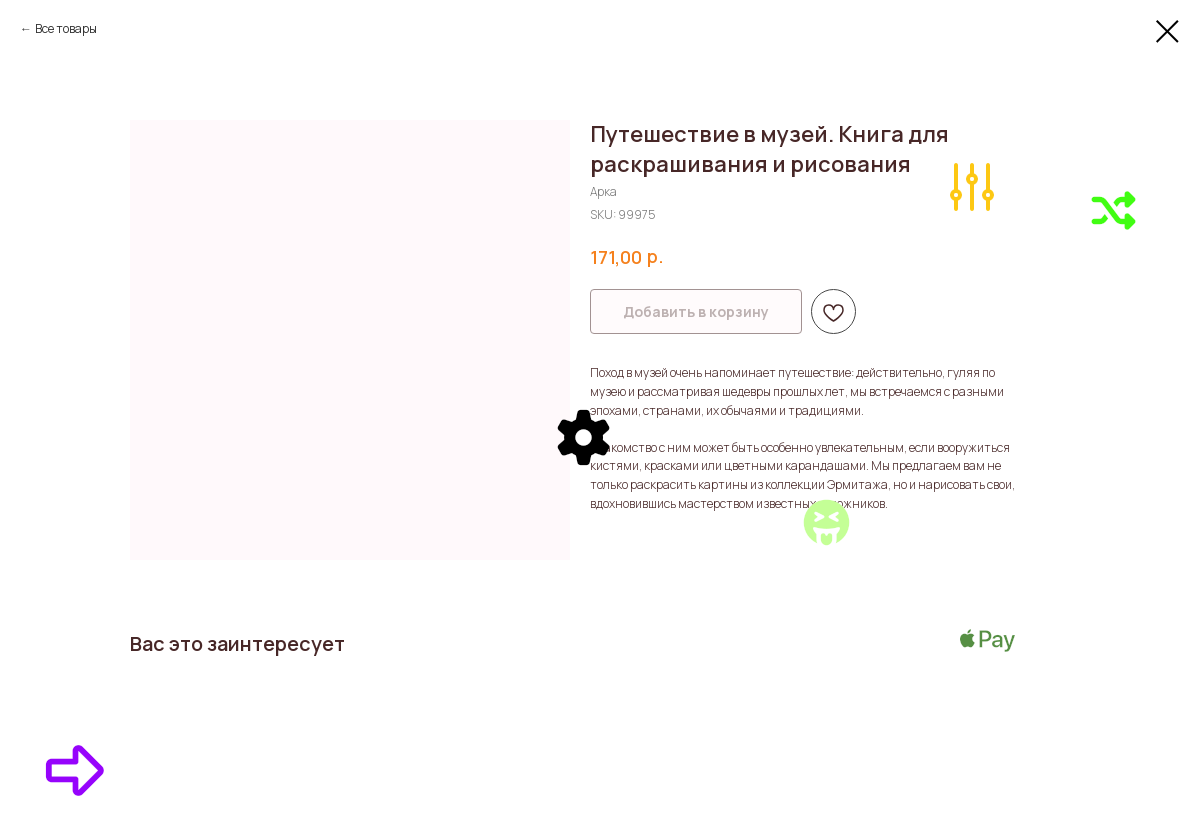 This screenshot has height=817, width=1199. Describe the element at coordinates (972, 187) in the screenshot. I see `adjust settings or preferences` at that location.